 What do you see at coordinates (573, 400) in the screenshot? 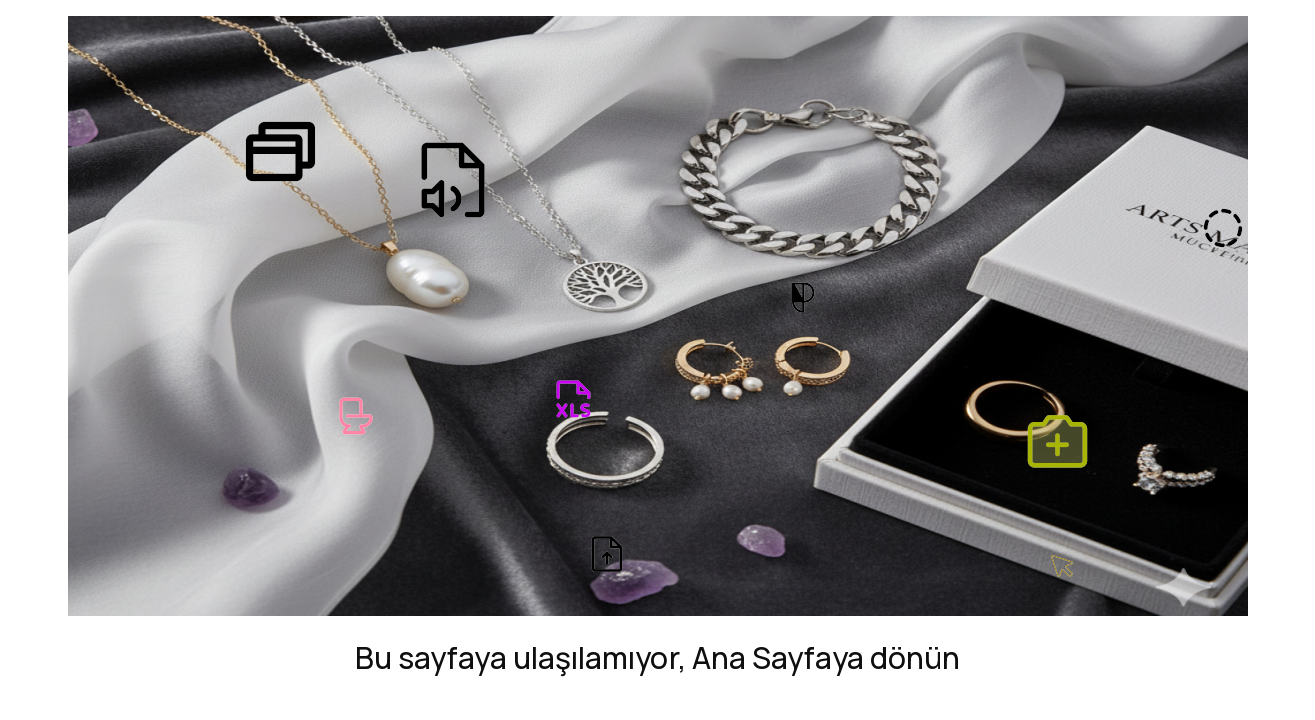
I see `open or view an Excel spreadsheet file` at bounding box center [573, 400].